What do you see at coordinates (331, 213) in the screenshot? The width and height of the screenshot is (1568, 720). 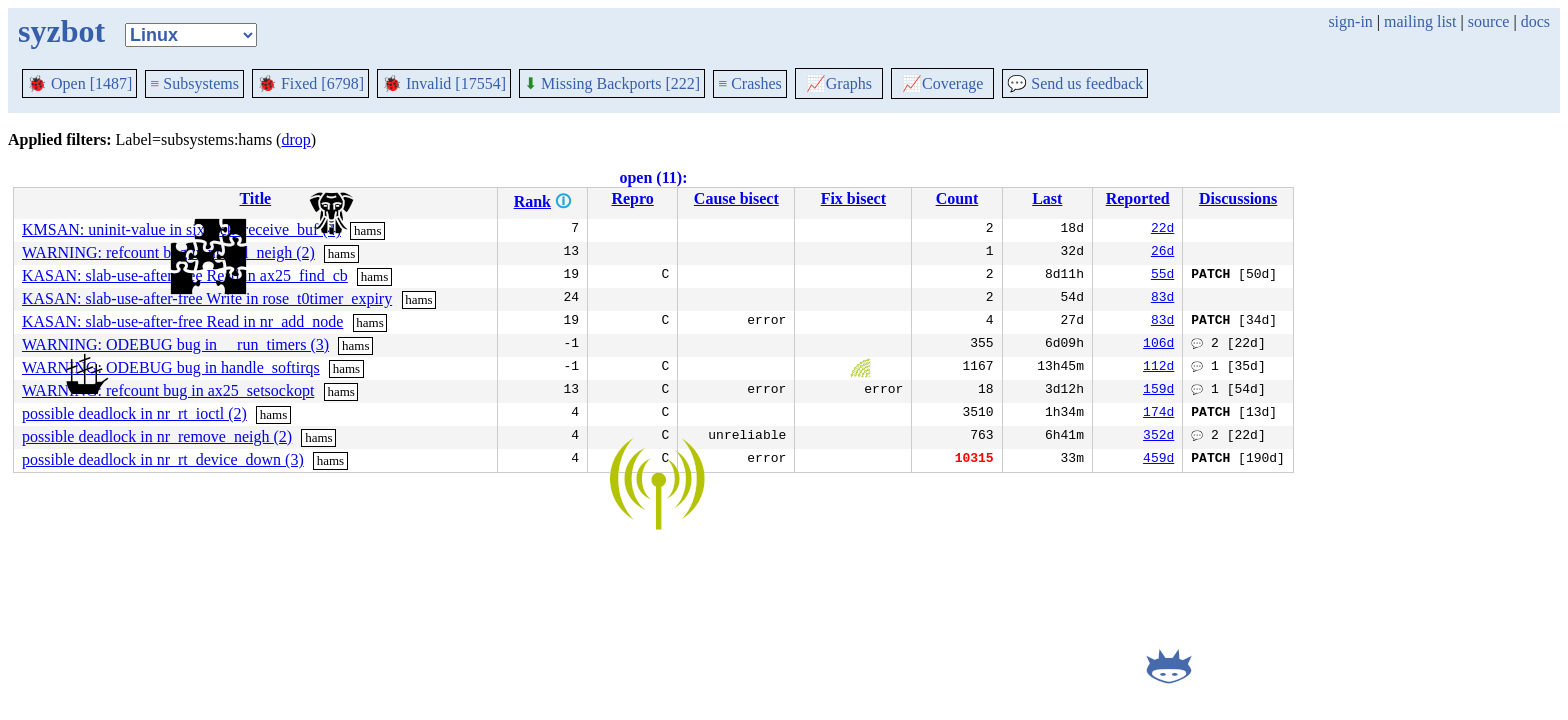 I see `elephant character or avatar icon` at bounding box center [331, 213].